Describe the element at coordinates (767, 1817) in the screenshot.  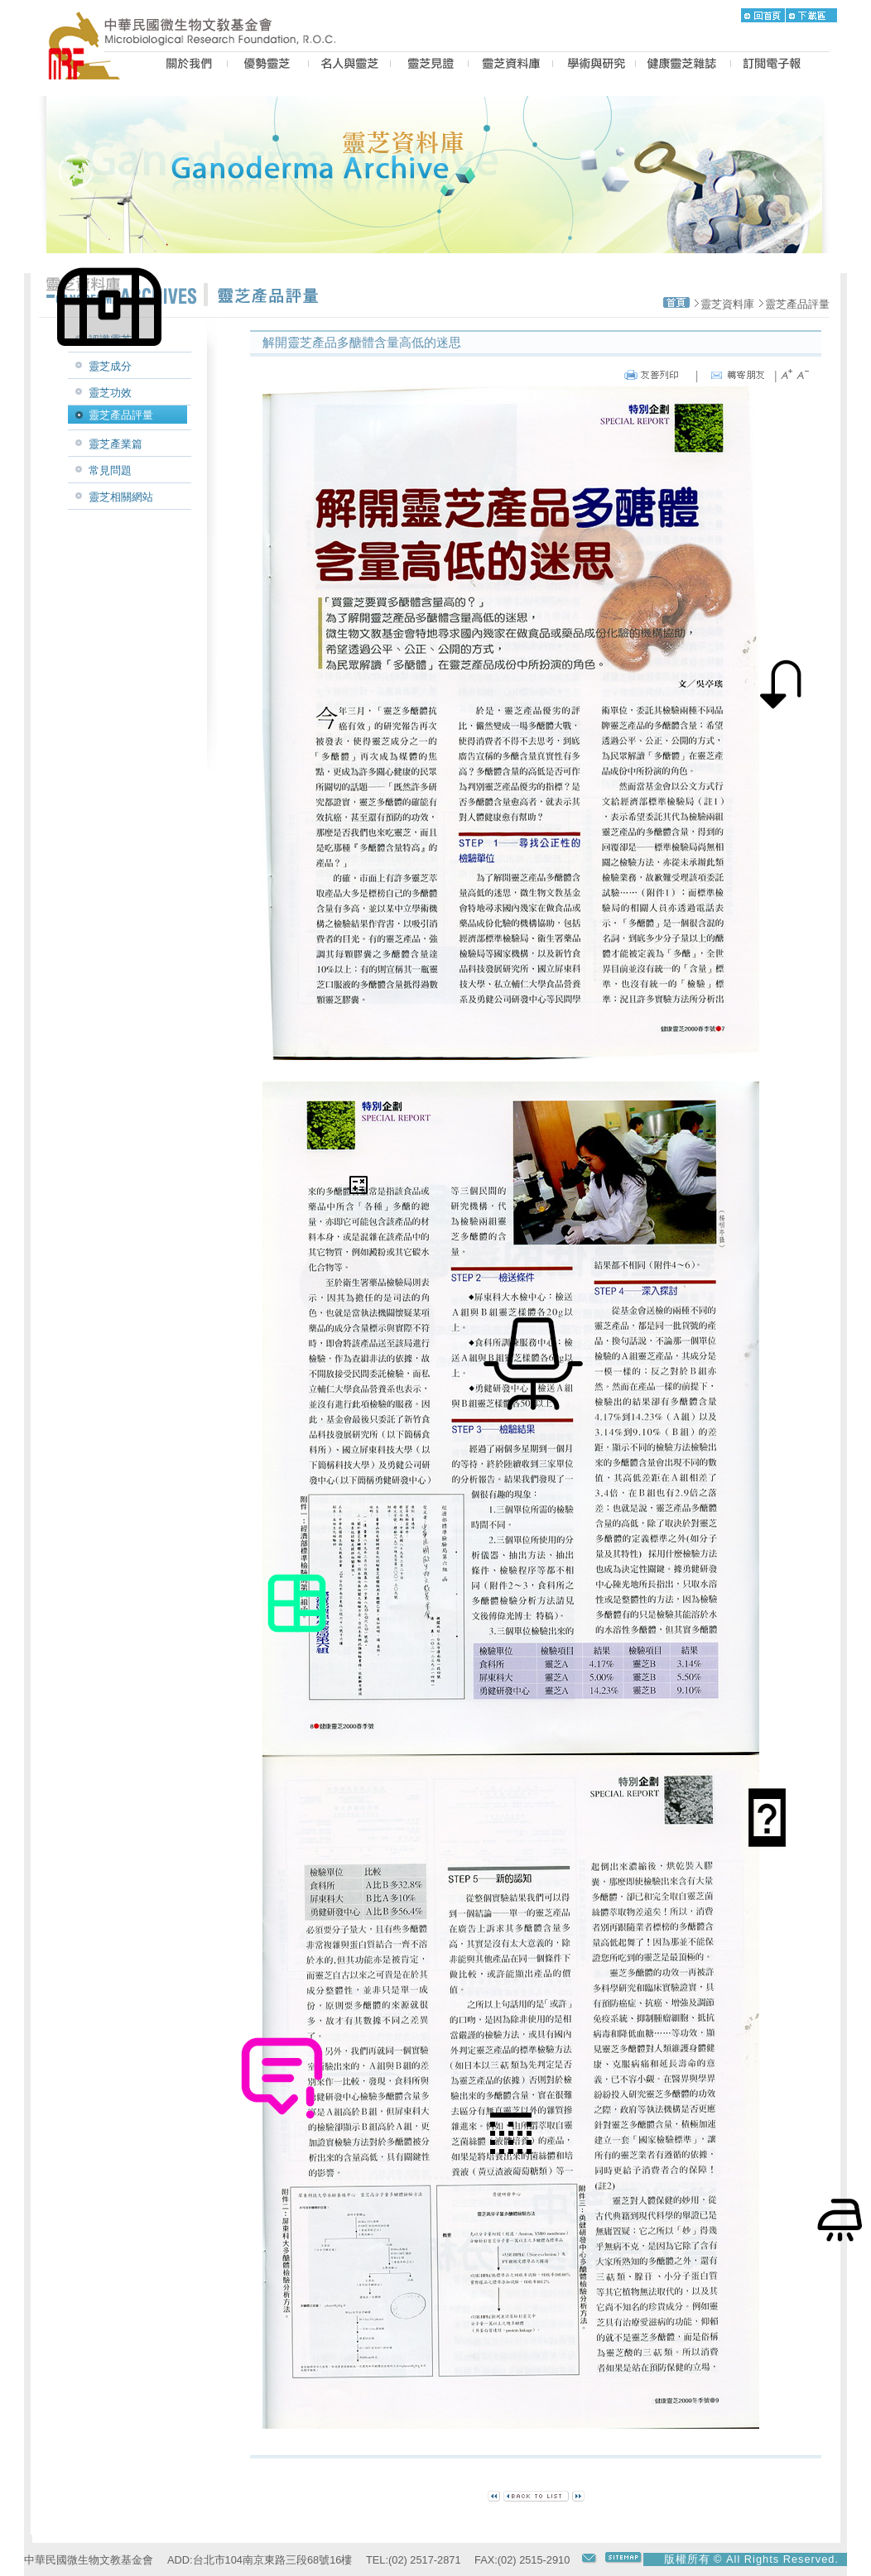
I see `unknown or unrecognized device connected` at that location.